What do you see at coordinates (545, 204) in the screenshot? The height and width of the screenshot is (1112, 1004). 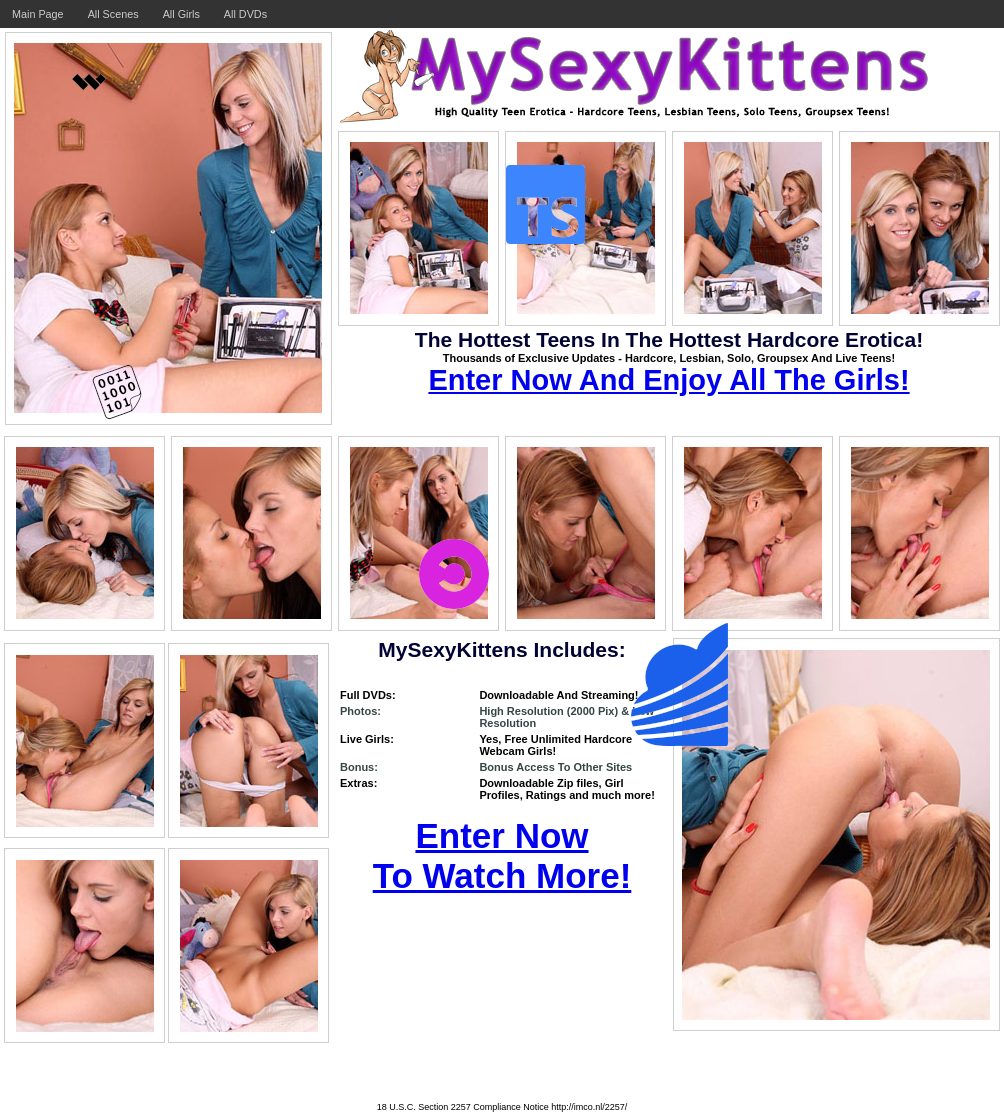 I see `typescript programming language logo` at bounding box center [545, 204].